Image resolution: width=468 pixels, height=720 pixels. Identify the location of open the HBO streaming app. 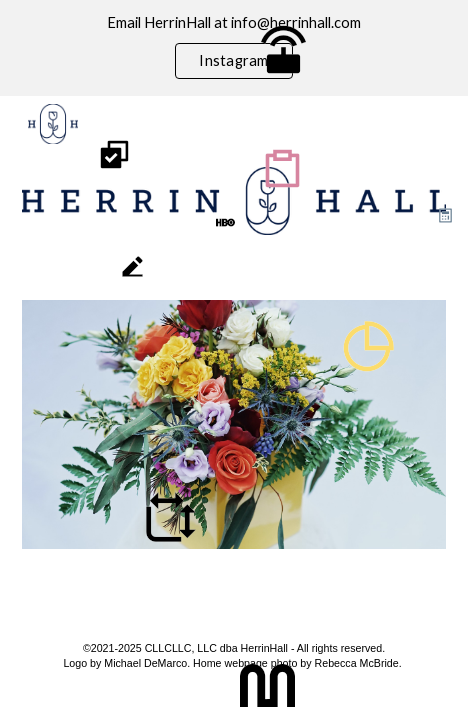
(225, 222).